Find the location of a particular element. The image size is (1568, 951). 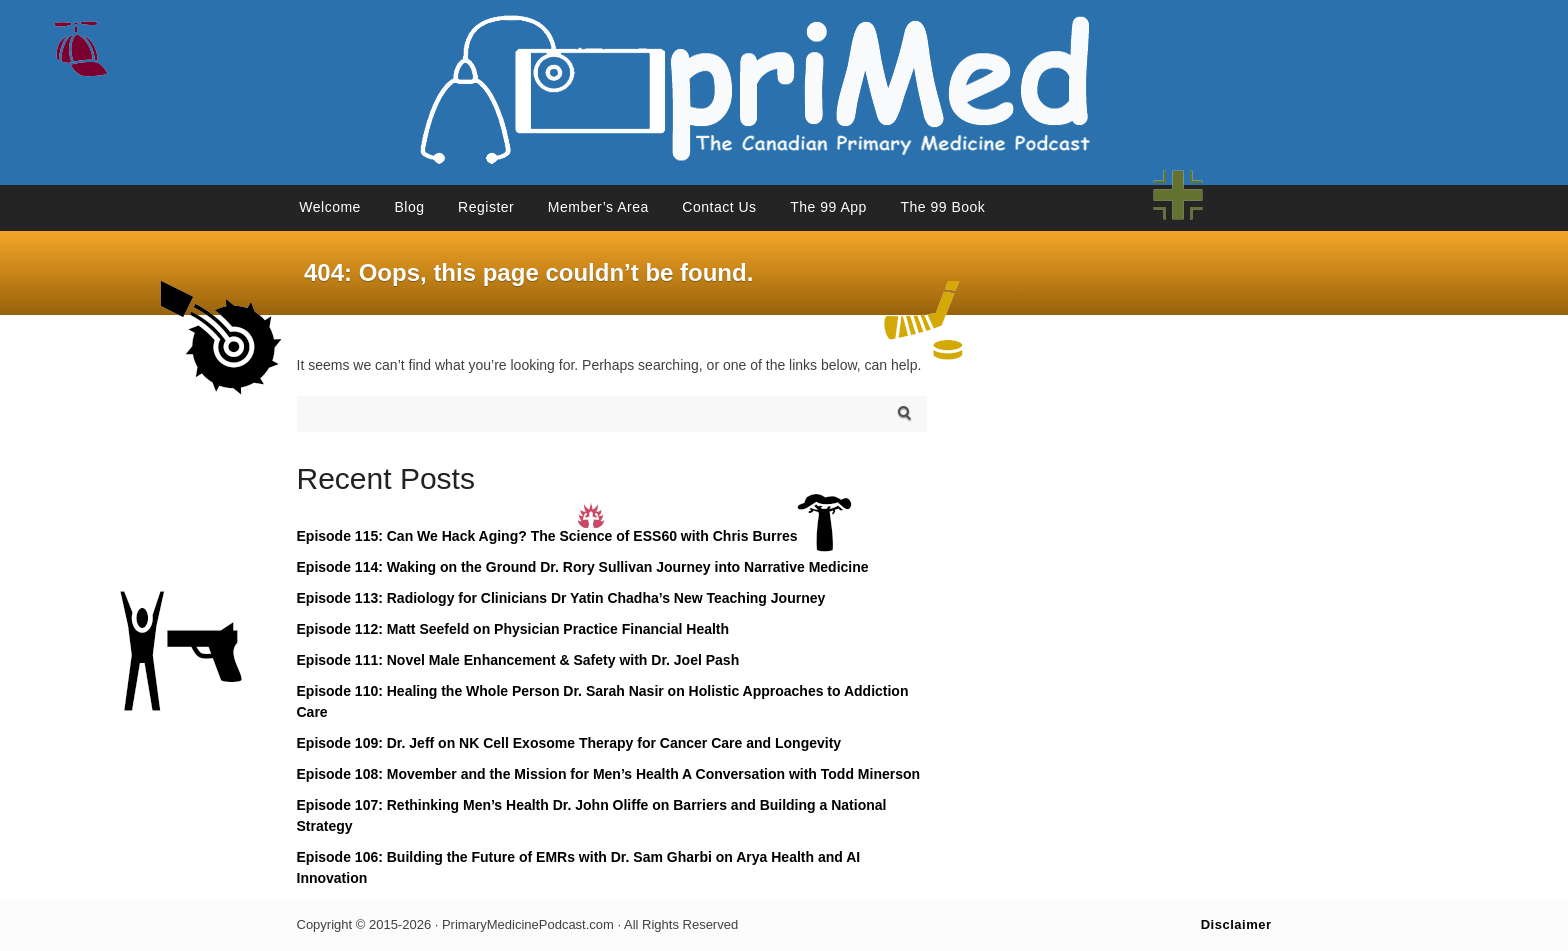

german military history faction or unit marker in a strategy game is located at coordinates (1178, 195).